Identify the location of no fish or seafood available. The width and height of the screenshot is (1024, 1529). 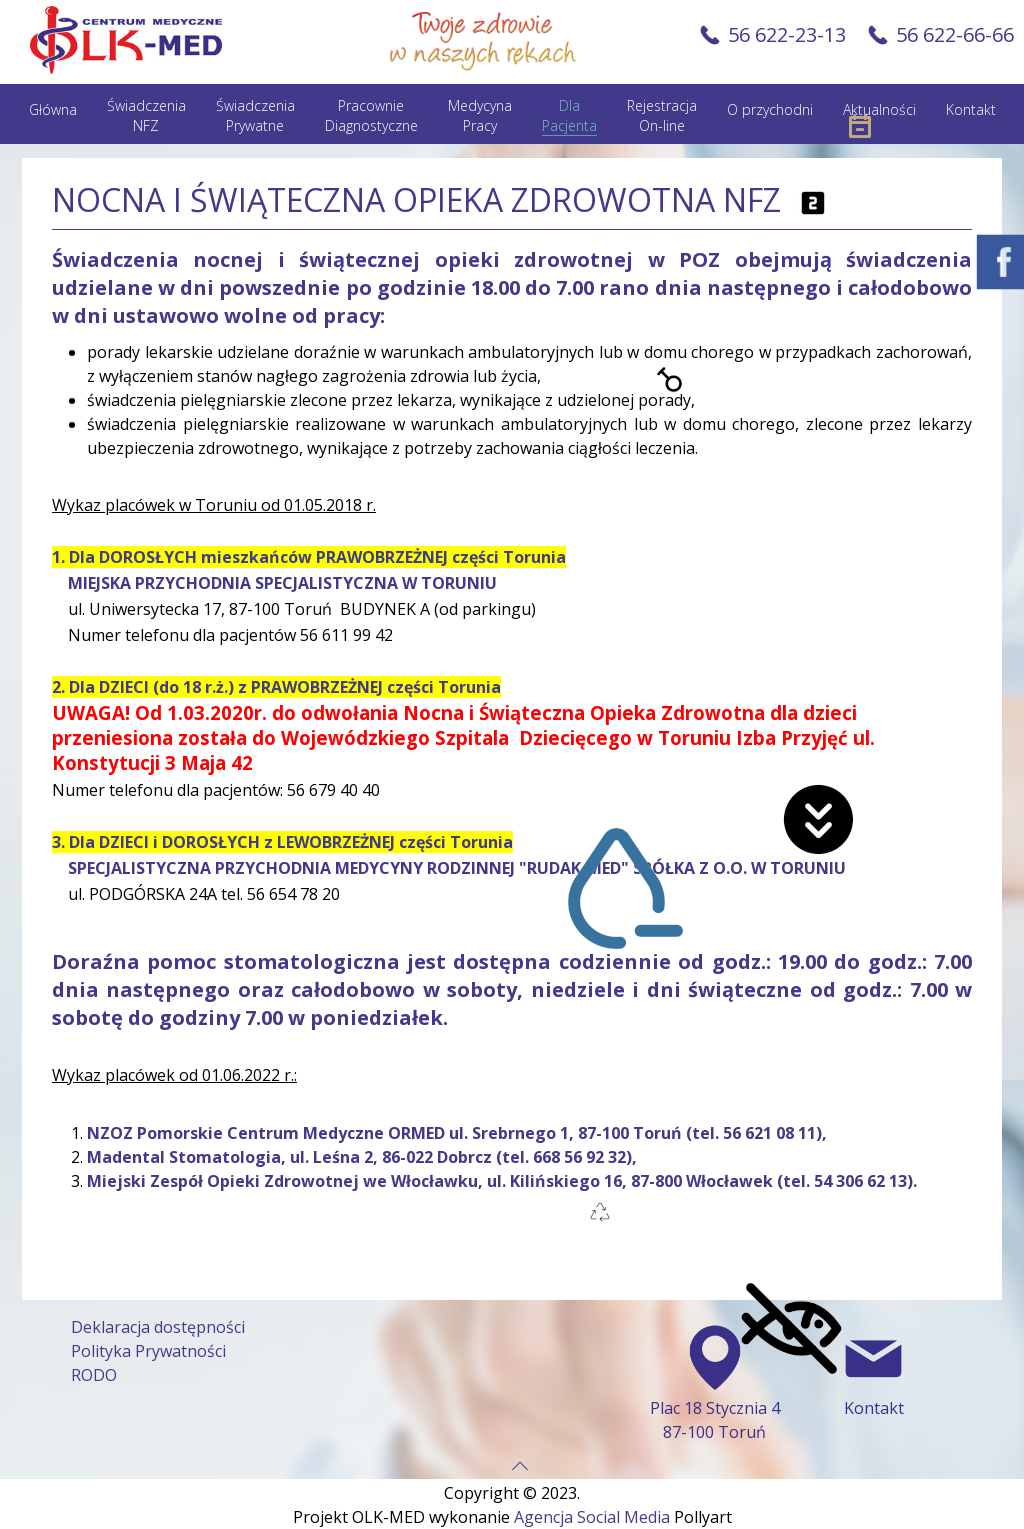
(791, 1328).